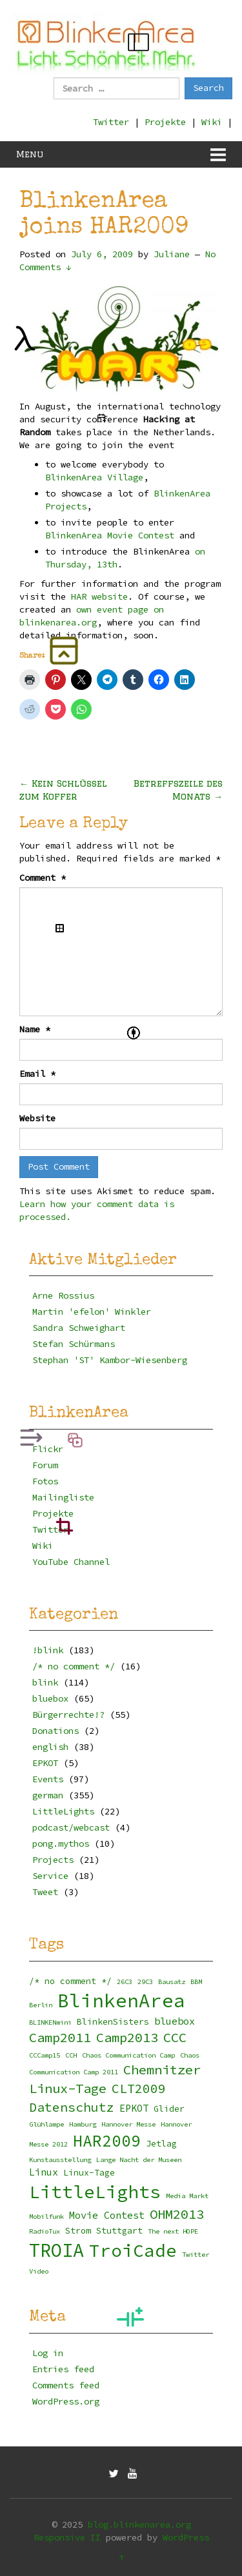 Image resolution: width=242 pixels, height=2576 pixels. What do you see at coordinates (138, 42) in the screenshot?
I see `toggle sidebar panel visibility` at bounding box center [138, 42].